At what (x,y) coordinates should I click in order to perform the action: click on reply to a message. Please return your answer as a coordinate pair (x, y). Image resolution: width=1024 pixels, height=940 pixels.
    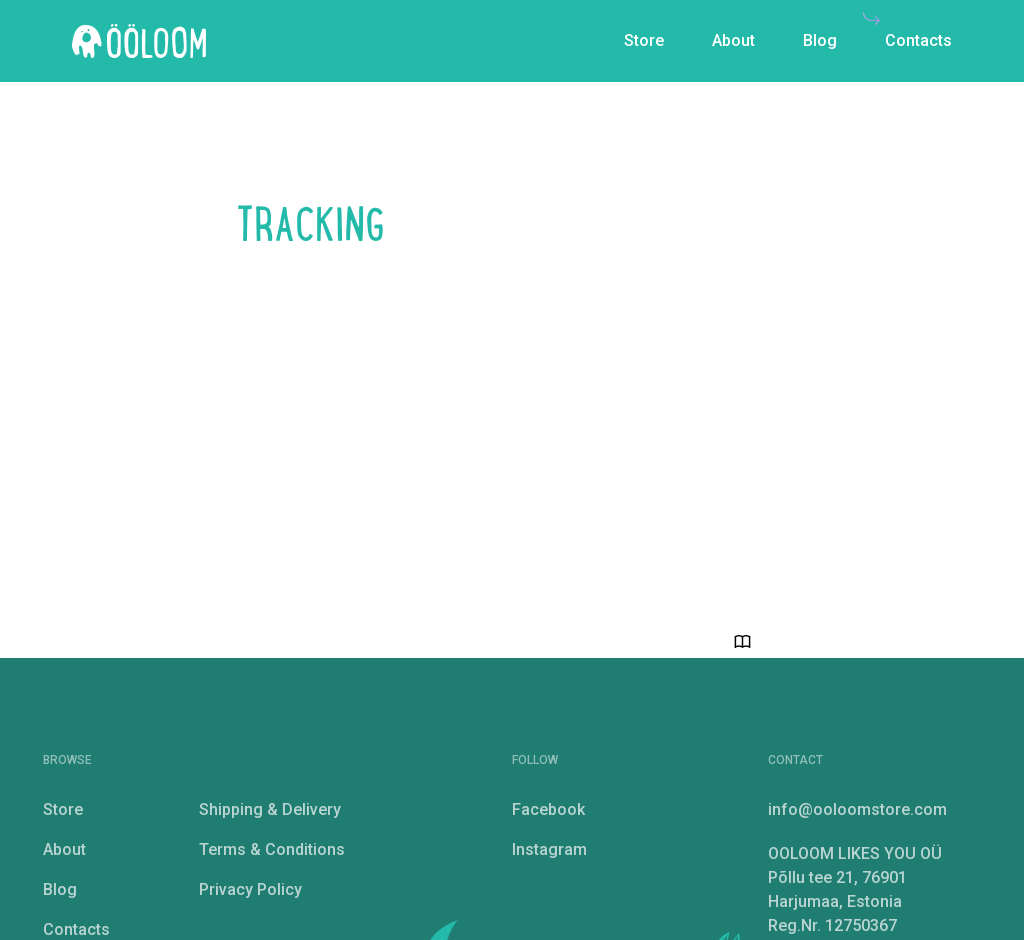
    Looking at the image, I should click on (871, 18).